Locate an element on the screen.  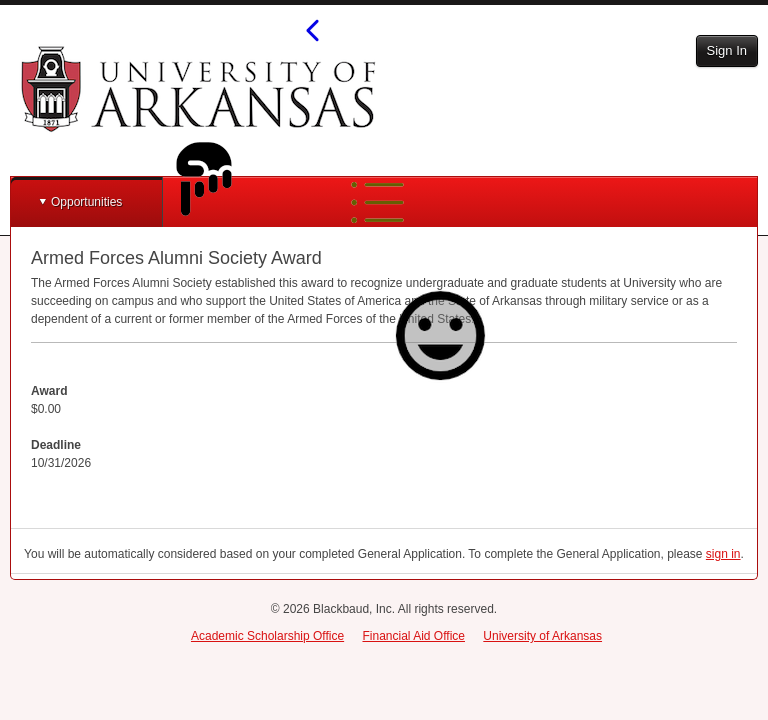
go back to the previous screen is located at coordinates (312, 30).